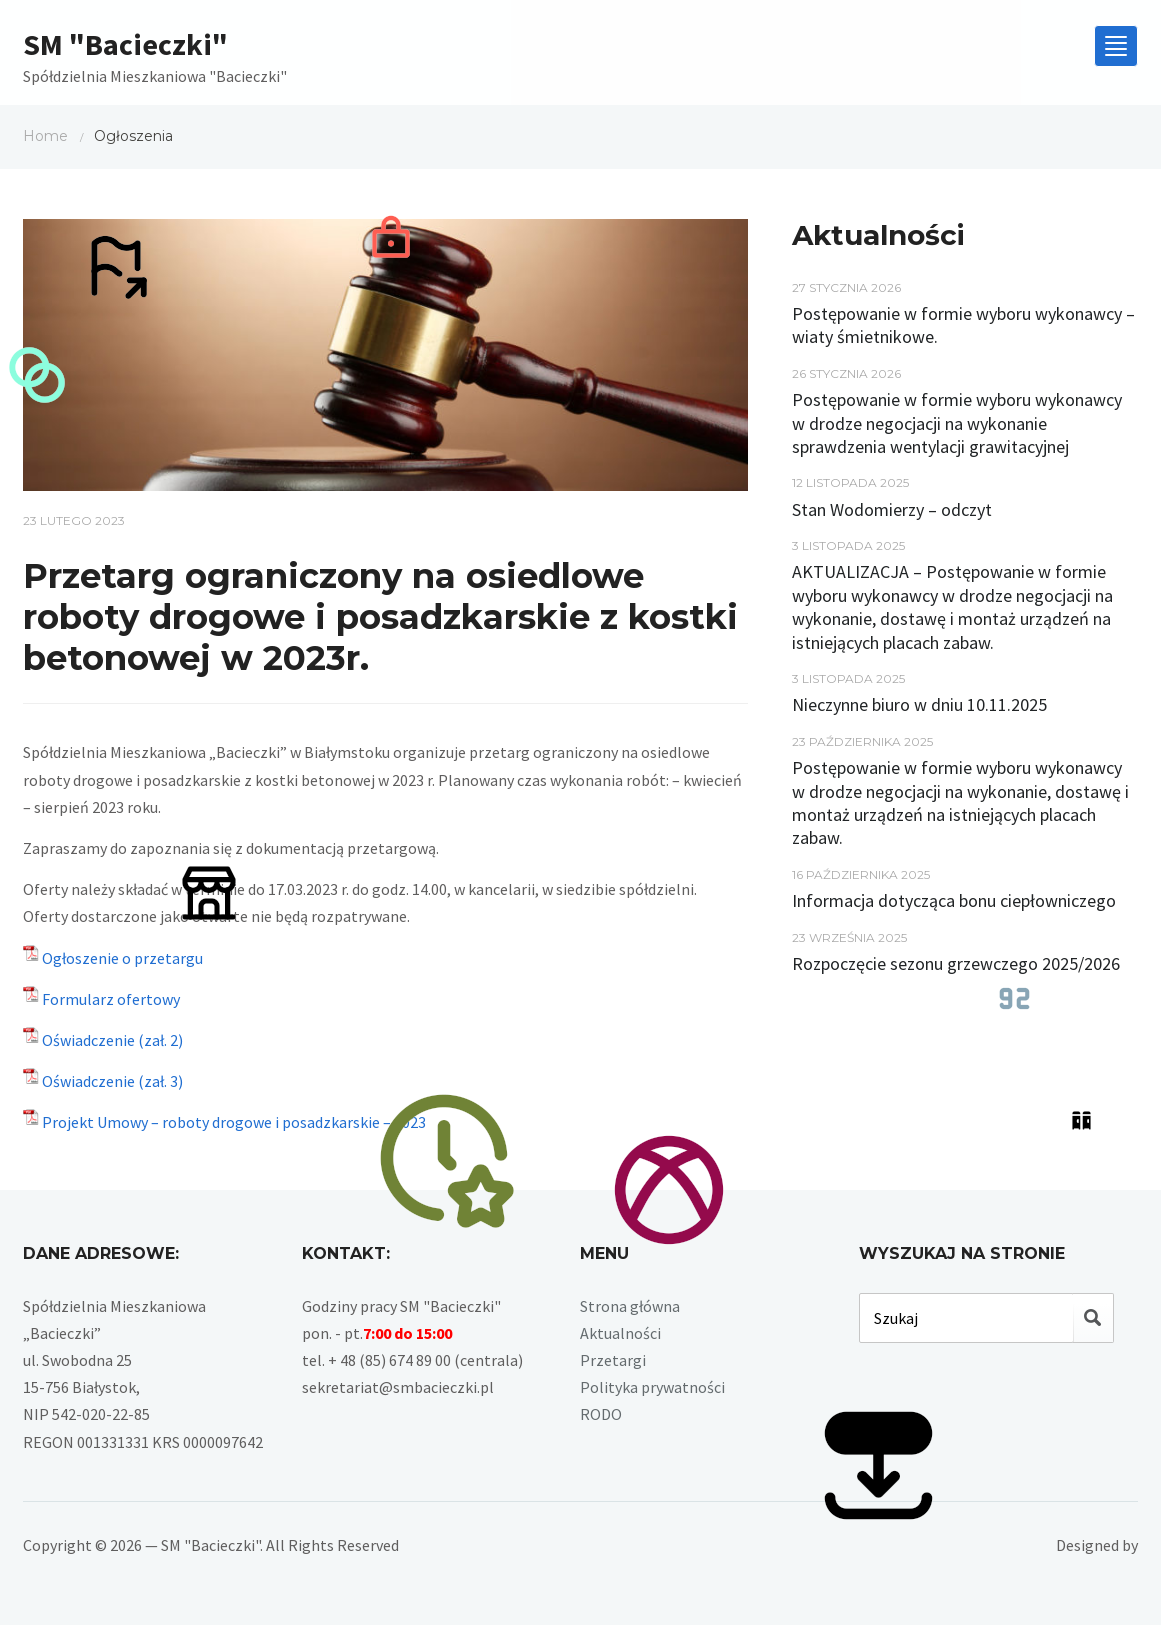  Describe the element at coordinates (391, 239) in the screenshot. I see `lock or secure this item` at that location.